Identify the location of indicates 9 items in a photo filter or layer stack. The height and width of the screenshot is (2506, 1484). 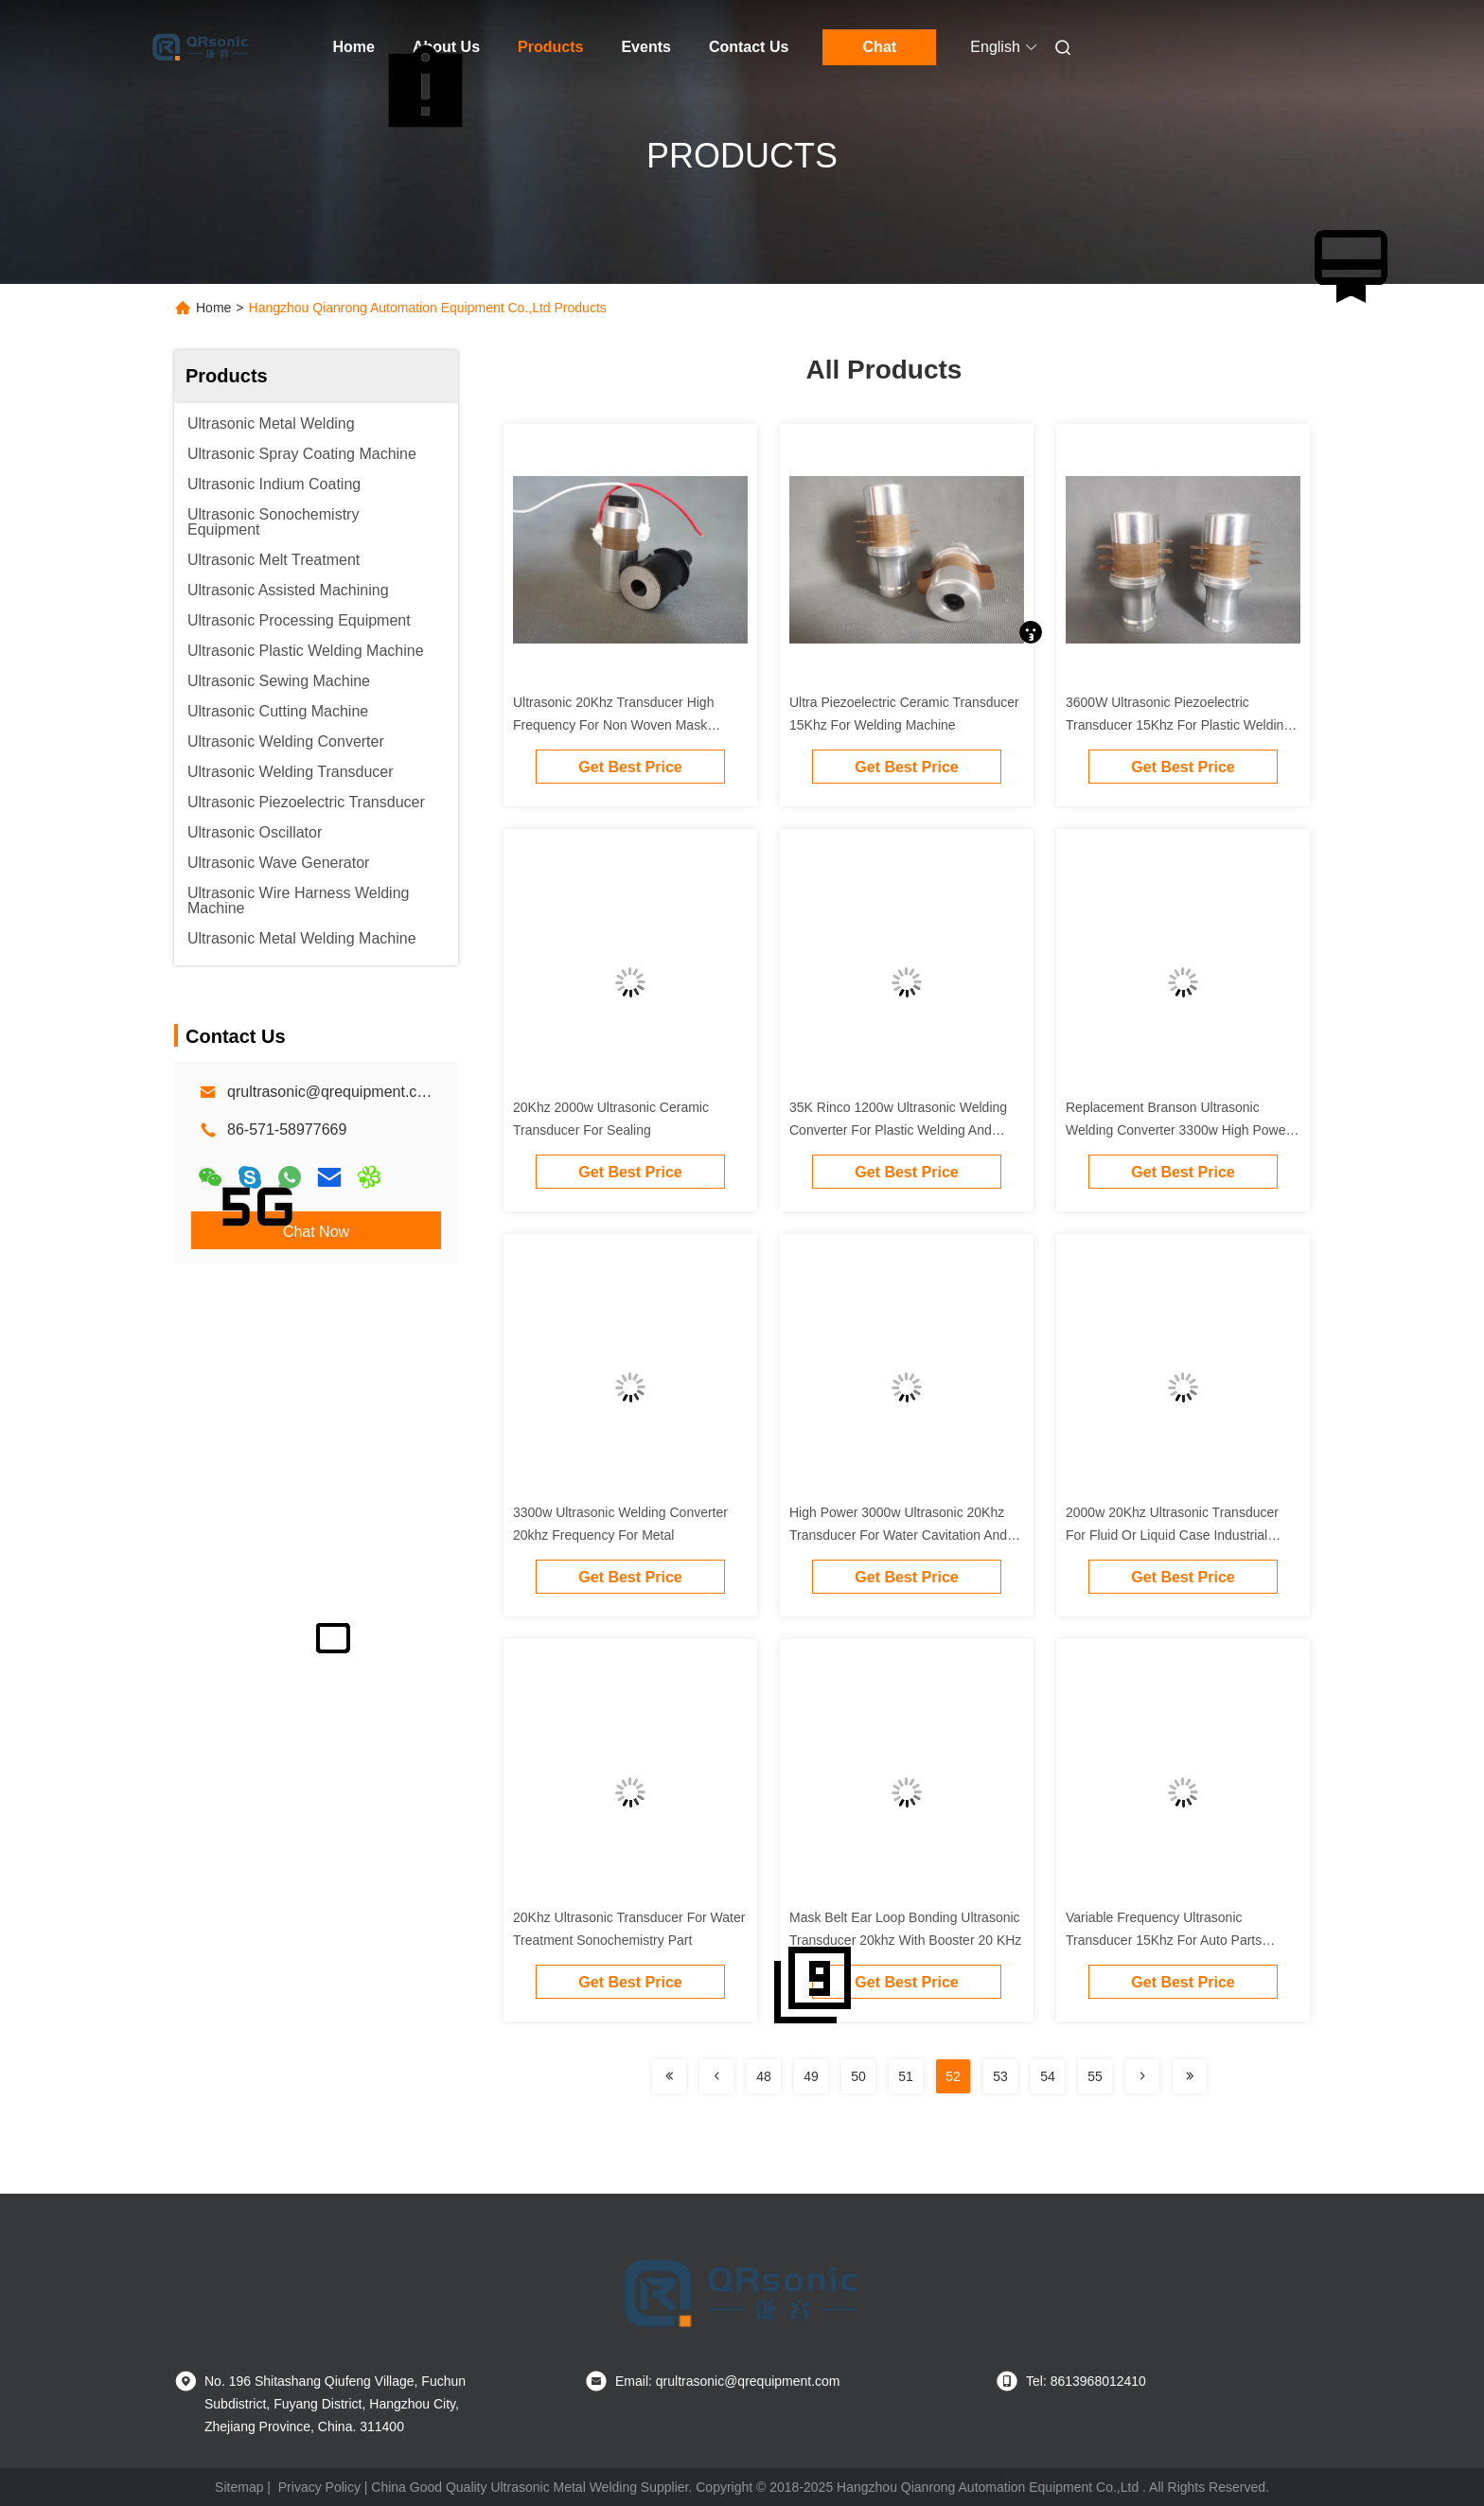
(812, 1985).